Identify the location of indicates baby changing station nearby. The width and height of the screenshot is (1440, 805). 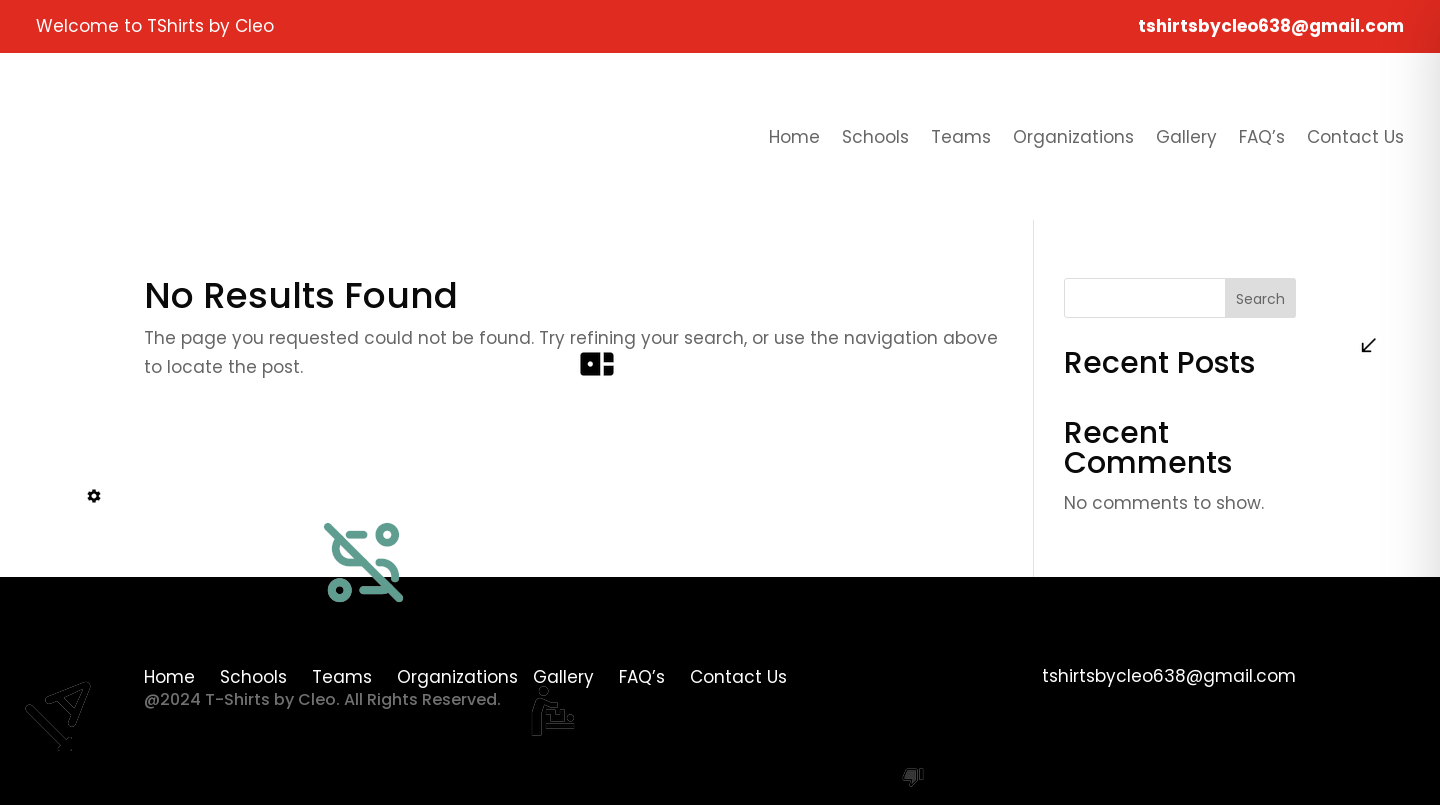
(553, 712).